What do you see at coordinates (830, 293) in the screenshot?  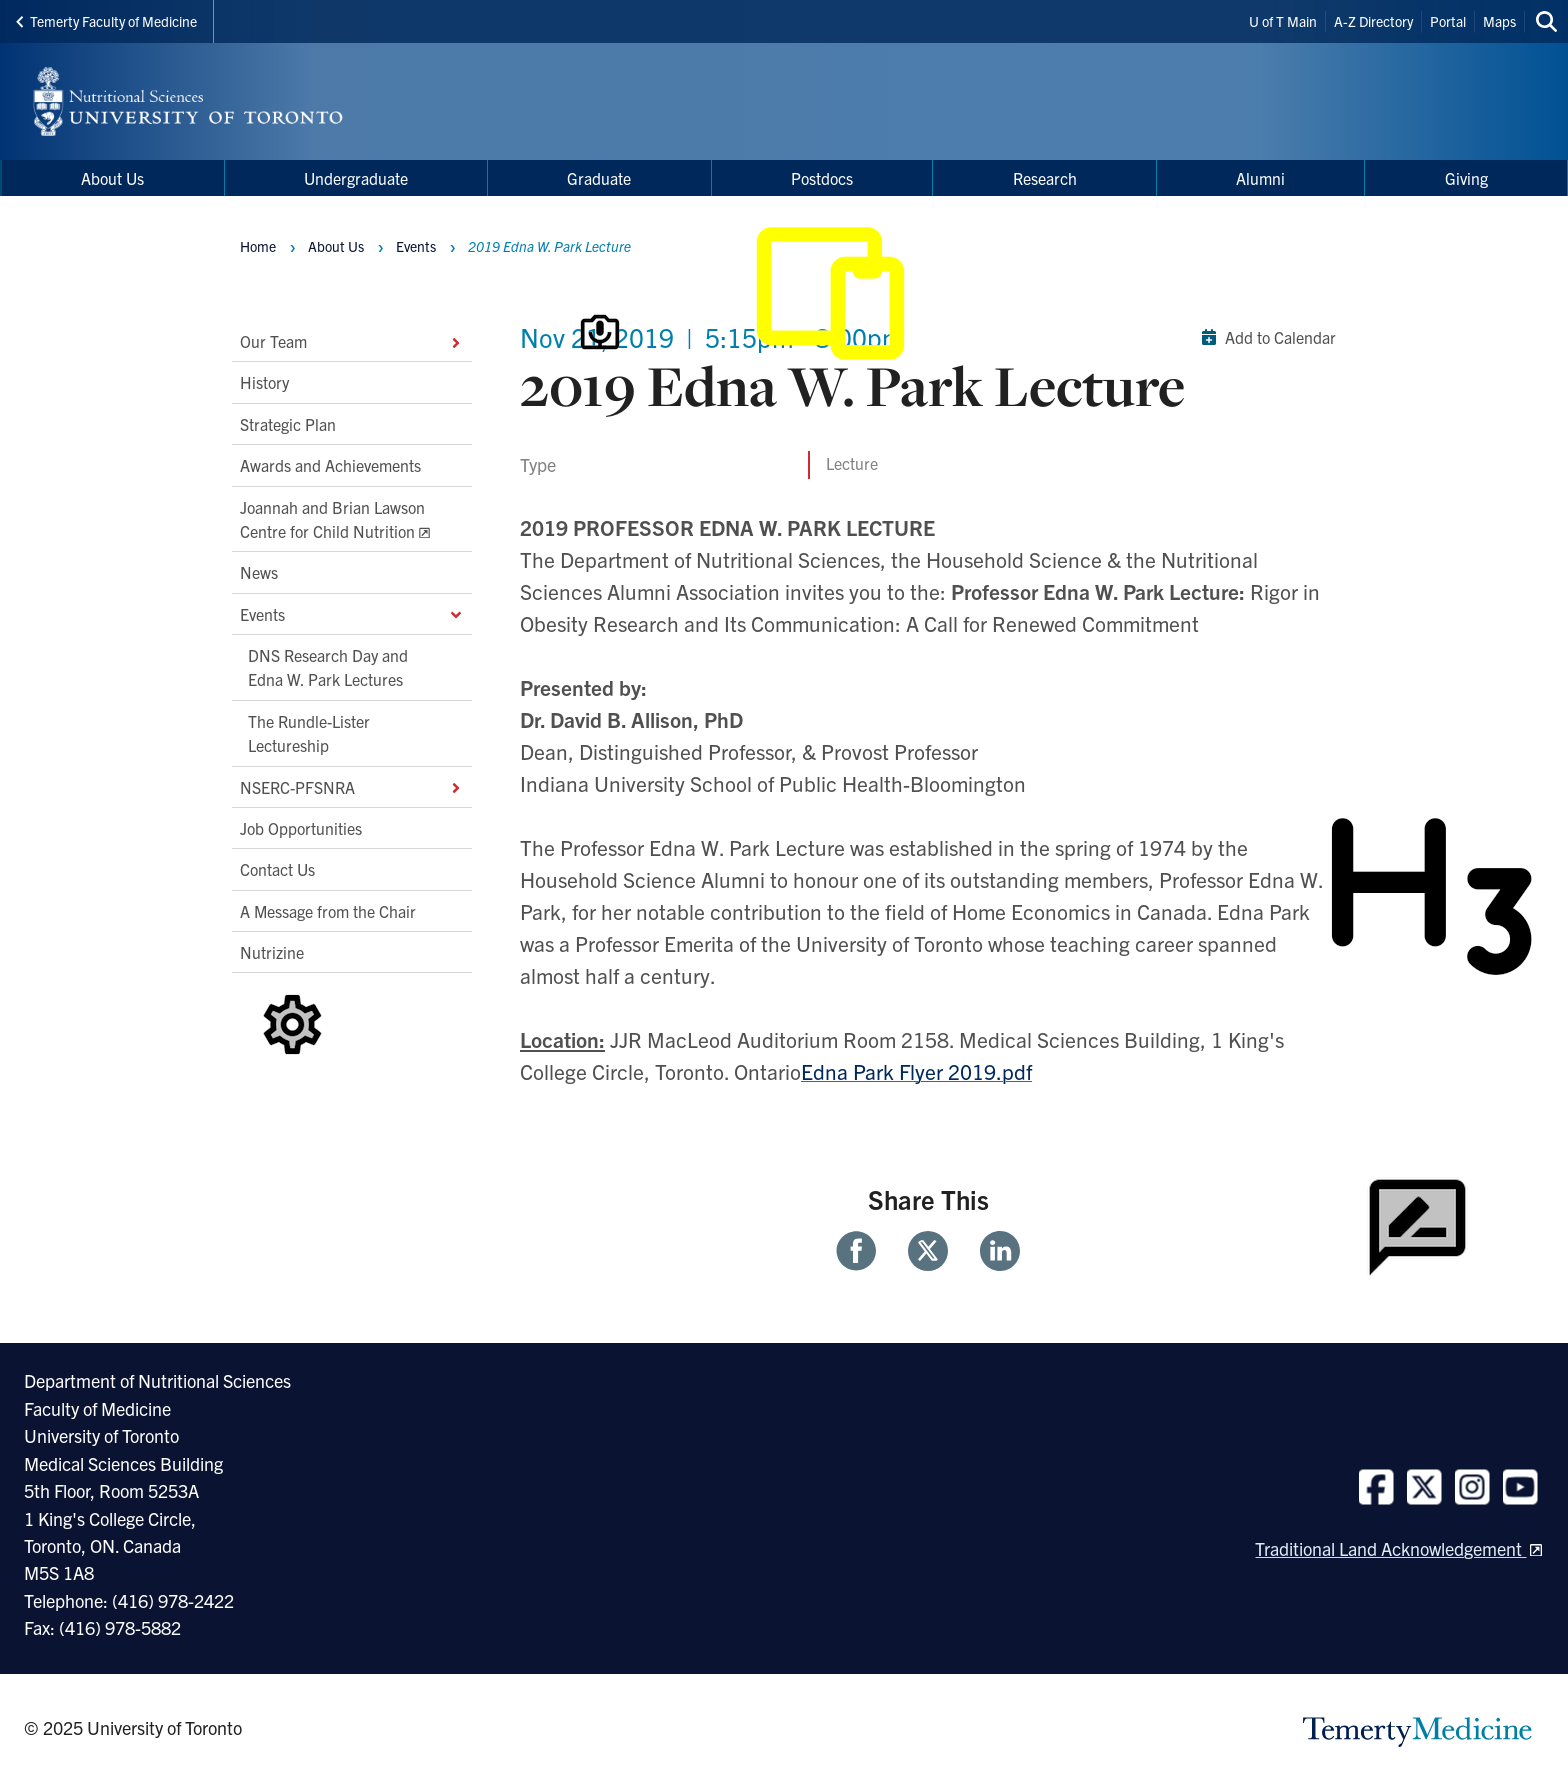 I see `manage connected devices` at bounding box center [830, 293].